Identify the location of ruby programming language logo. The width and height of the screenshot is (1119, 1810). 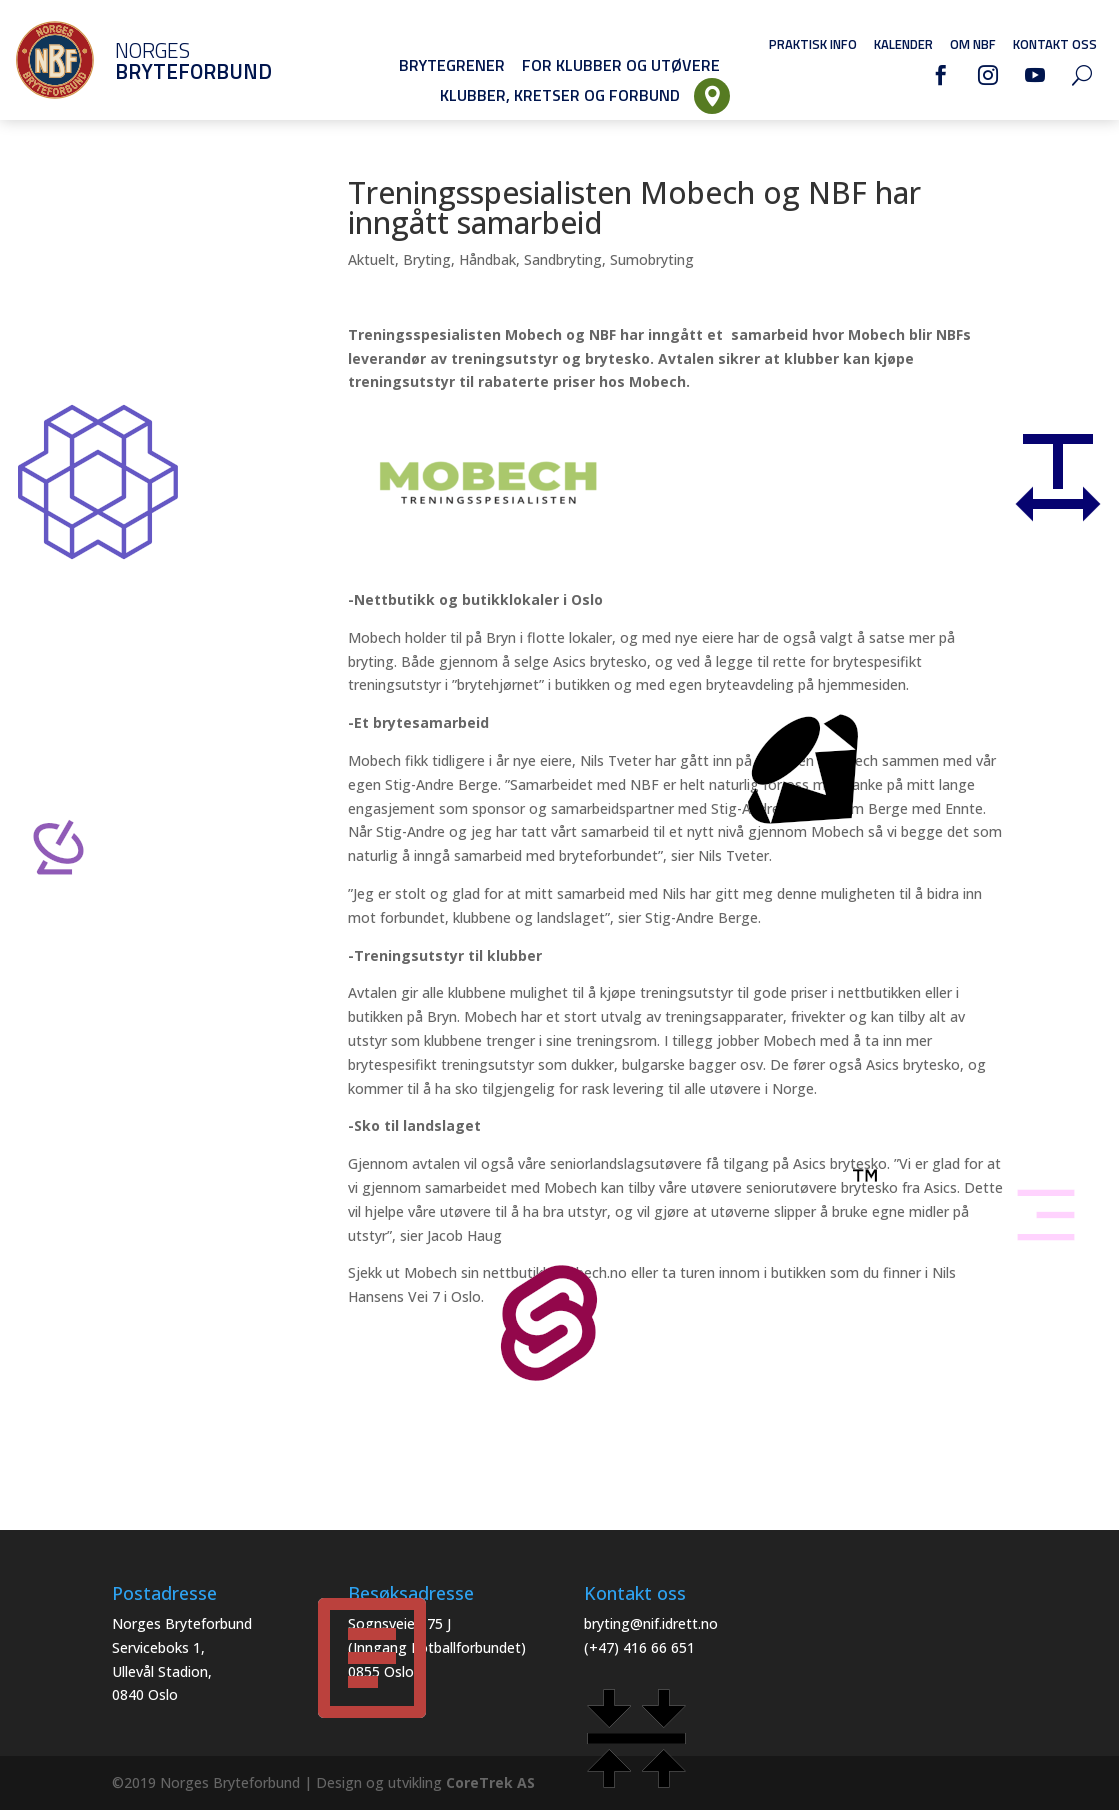
(803, 769).